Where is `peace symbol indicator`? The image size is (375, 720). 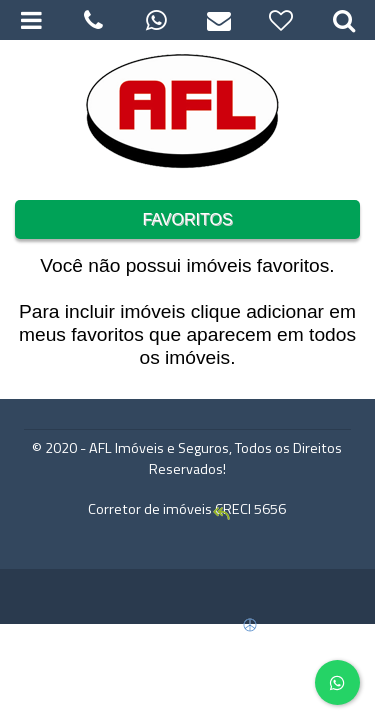
peace symbol indicator is located at coordinates (250, 625).